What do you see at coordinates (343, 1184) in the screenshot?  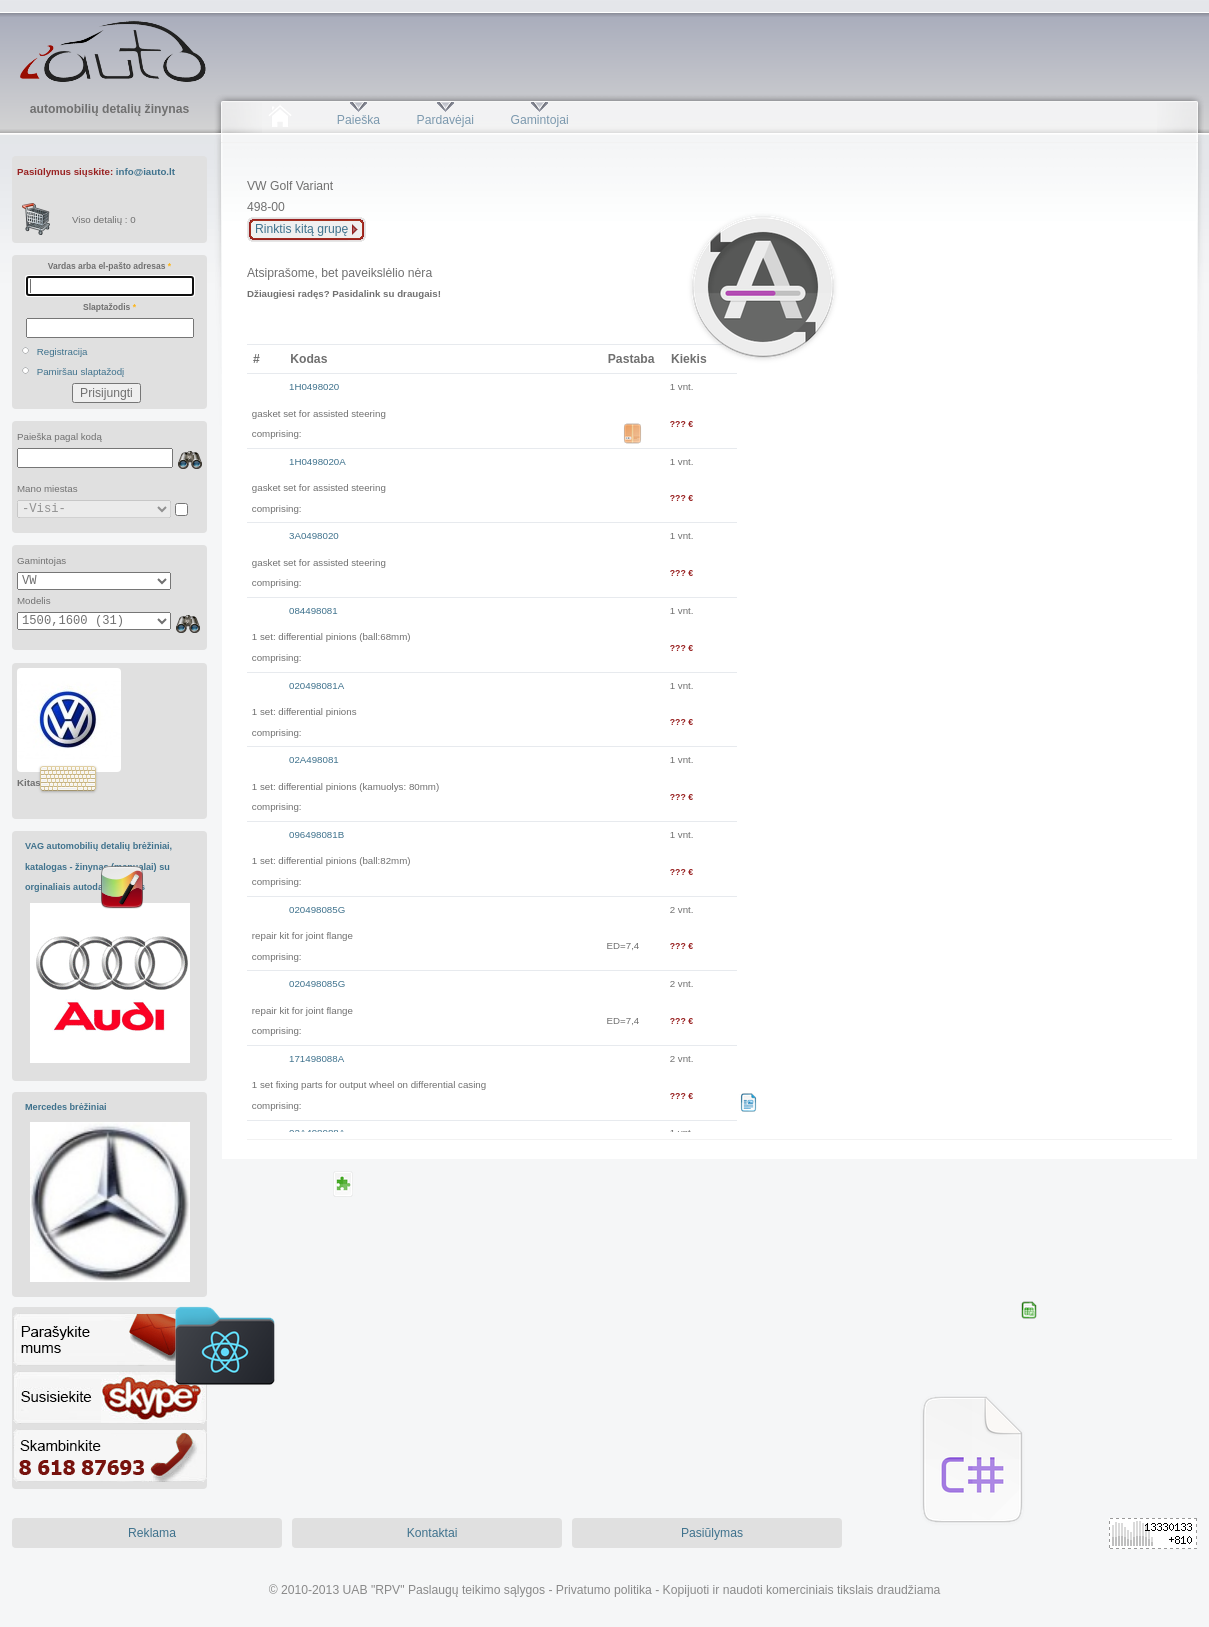 I see `an addon or extension file type` at bounding box center [343, 1184].